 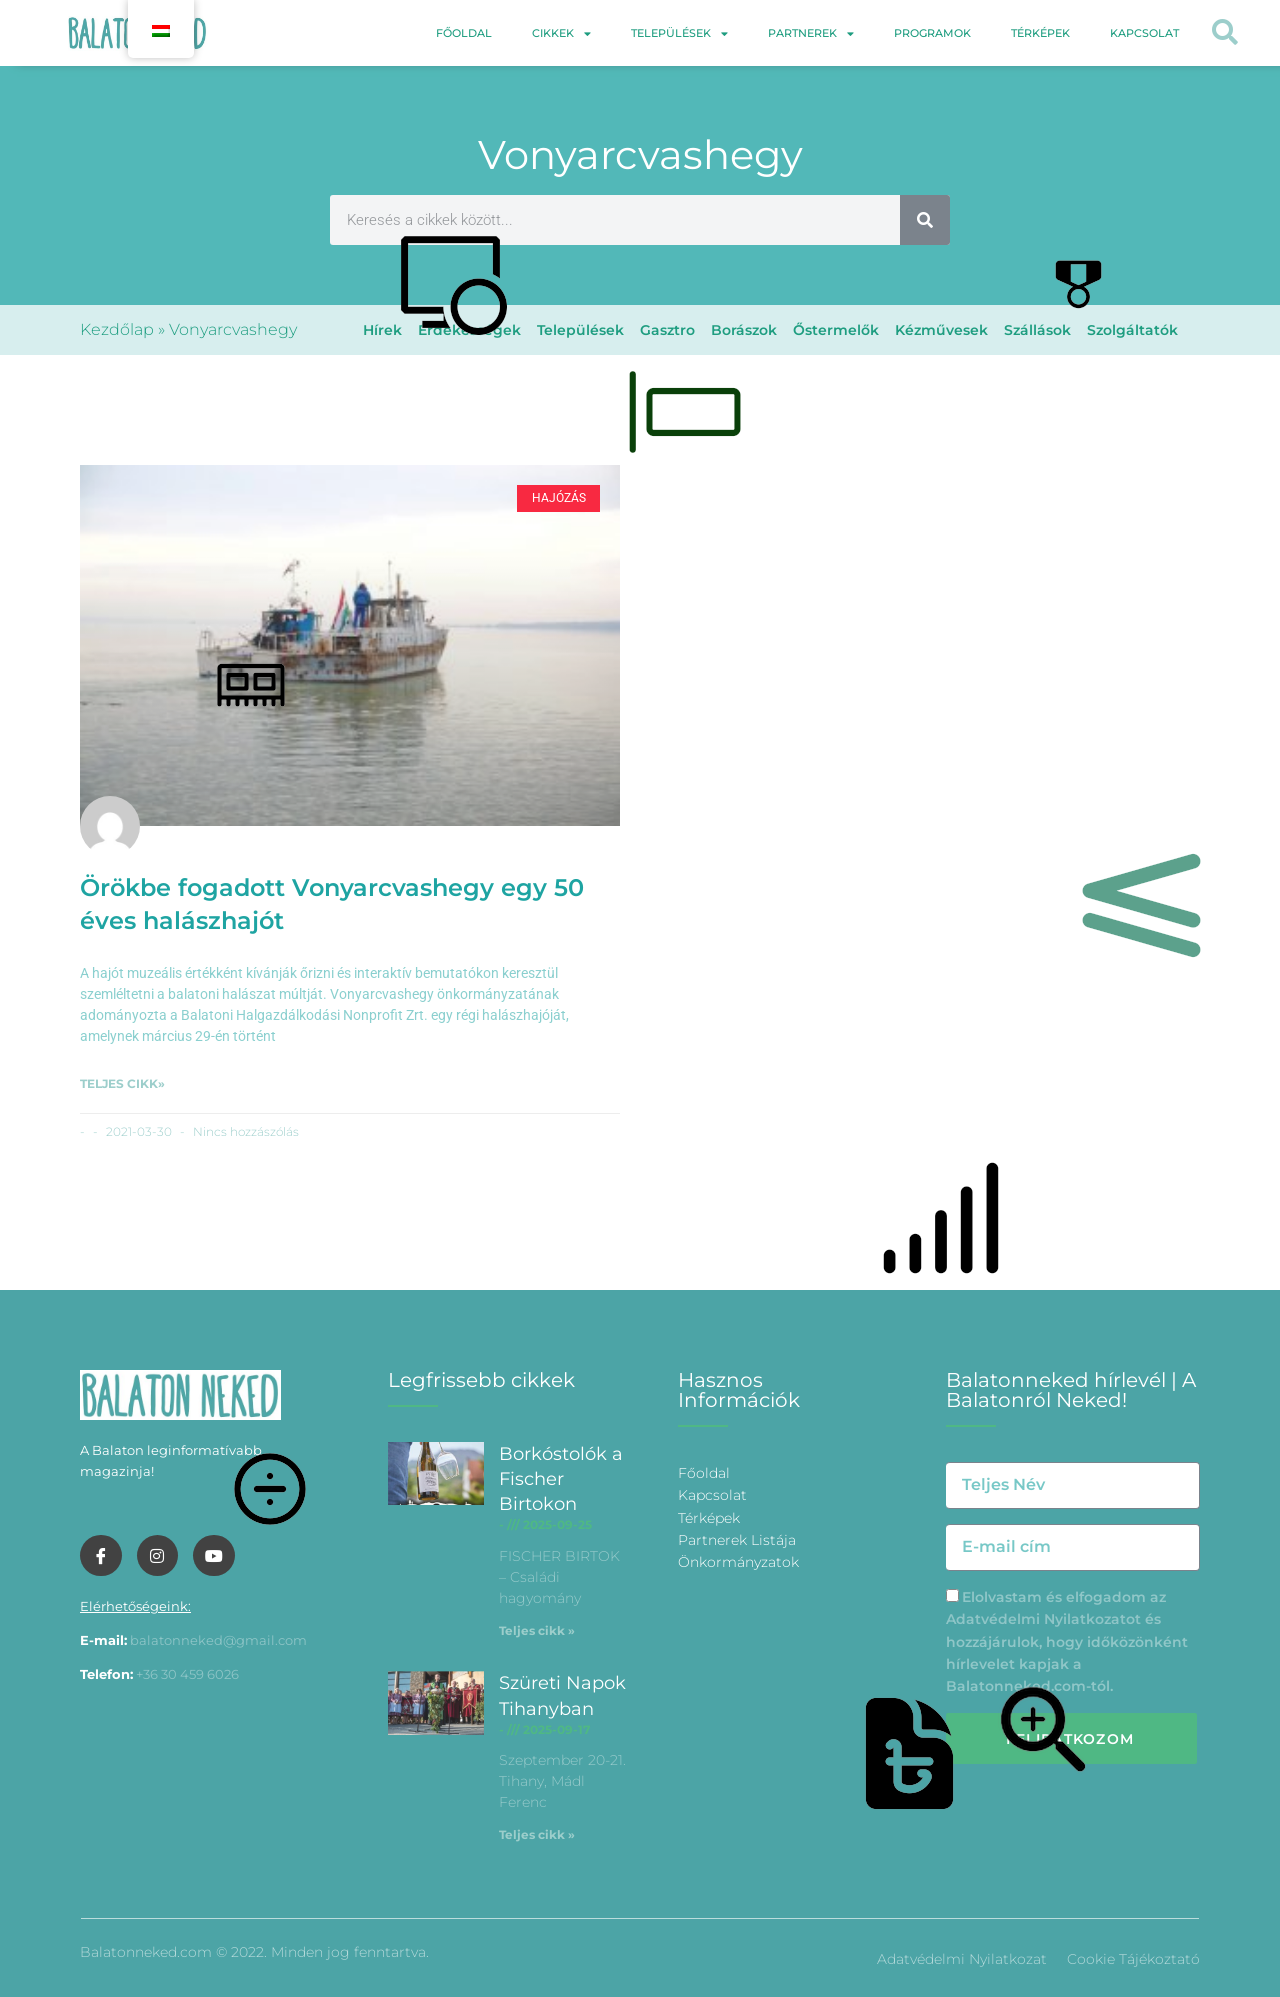 What do you see at coordinates (909, 1753) in the screenshot?
I see `view bangladeshi taka financial document` at bounding box center [909, 1753].